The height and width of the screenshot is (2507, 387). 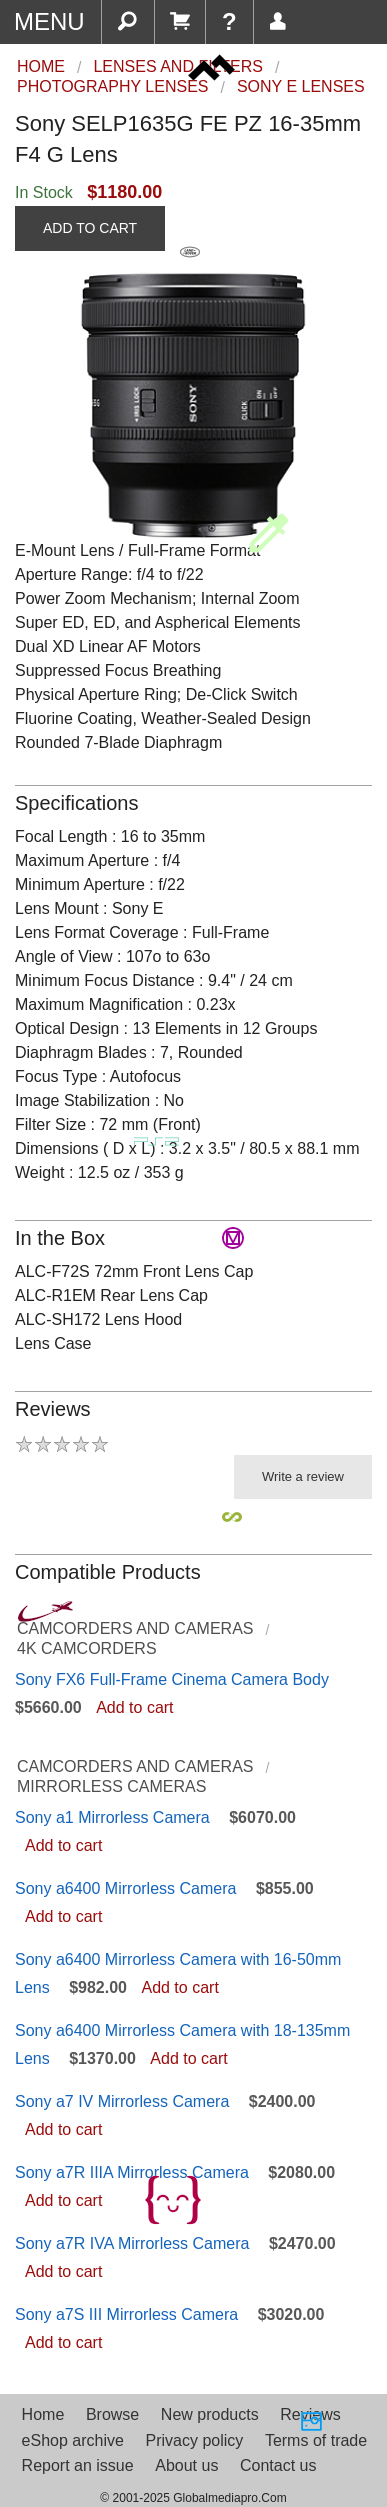 I want to click on color picker tool for sampling colors, so click(x=269, y=532).